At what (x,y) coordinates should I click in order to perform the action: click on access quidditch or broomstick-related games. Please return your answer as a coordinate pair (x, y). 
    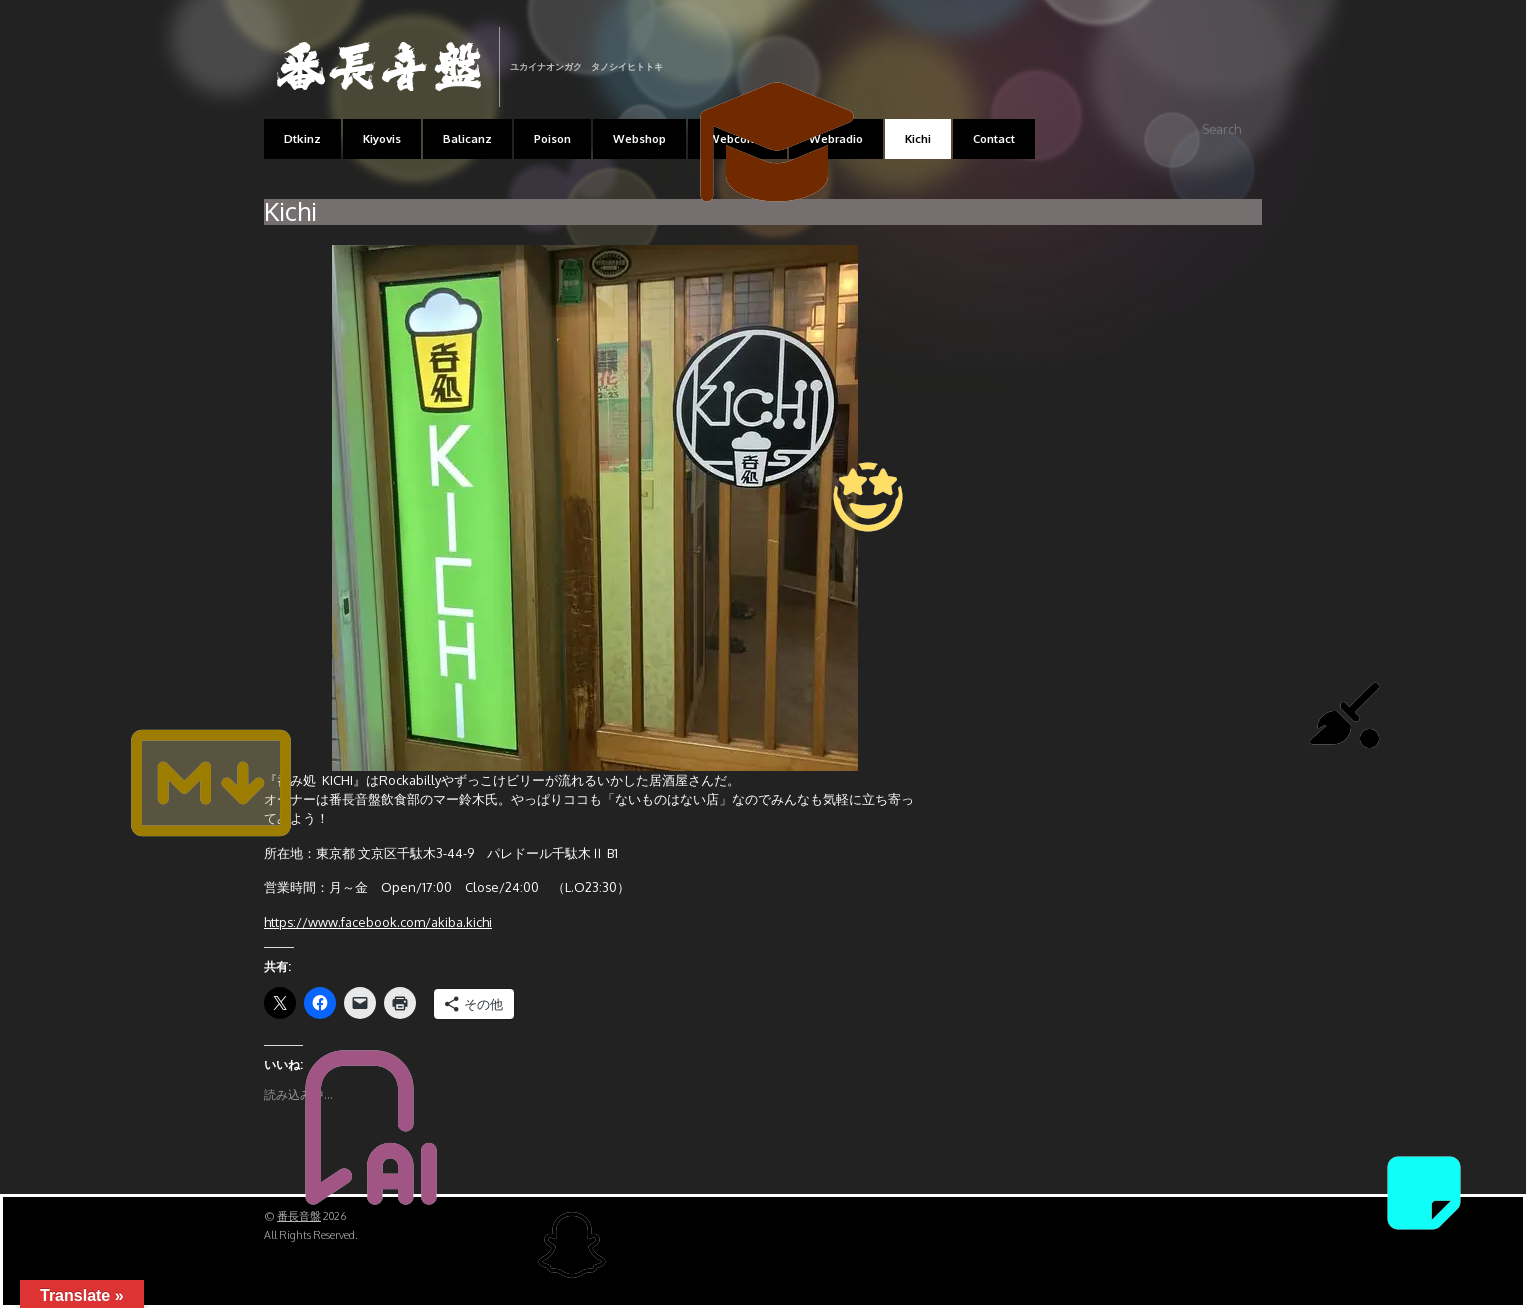
    Looking at the image, I should click on (1344, 713).